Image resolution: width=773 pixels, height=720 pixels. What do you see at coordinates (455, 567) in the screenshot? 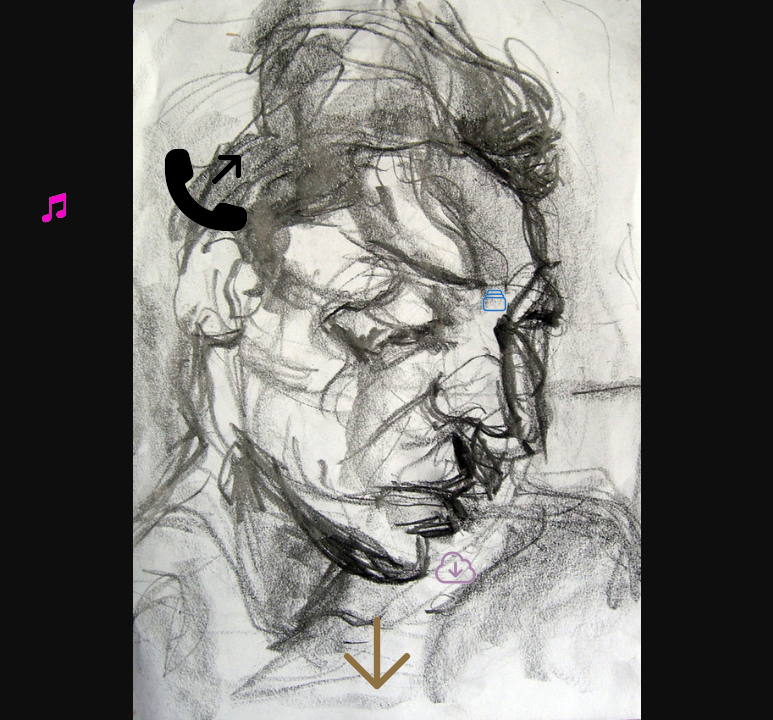
I see `download from cloud storage` at bounding box center [455, 567].